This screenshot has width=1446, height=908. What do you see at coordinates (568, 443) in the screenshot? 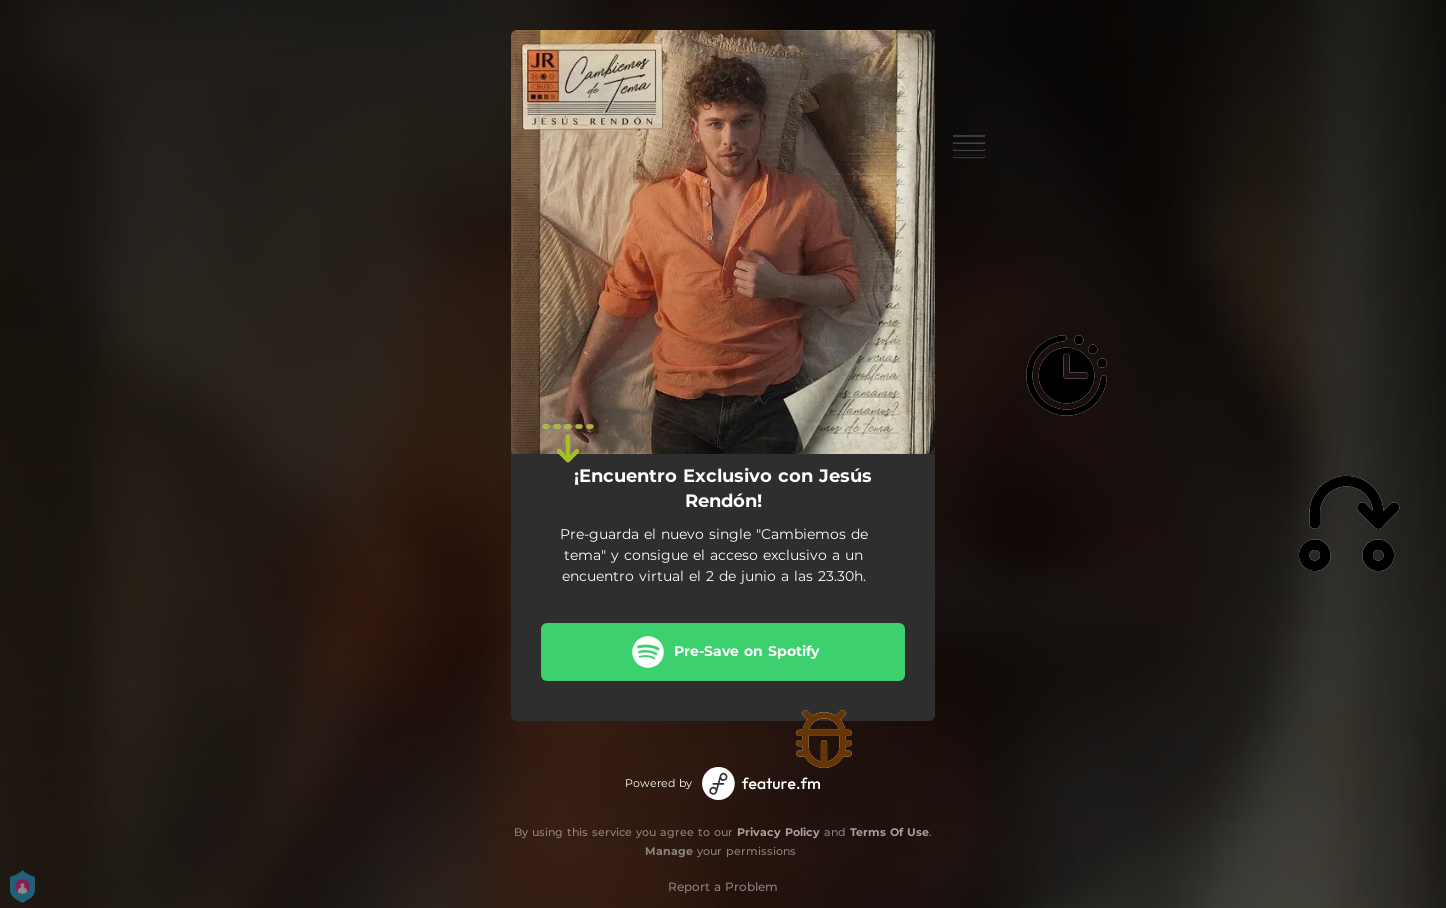
I see `expand collapsed content below` at bounding box center [568, 443].